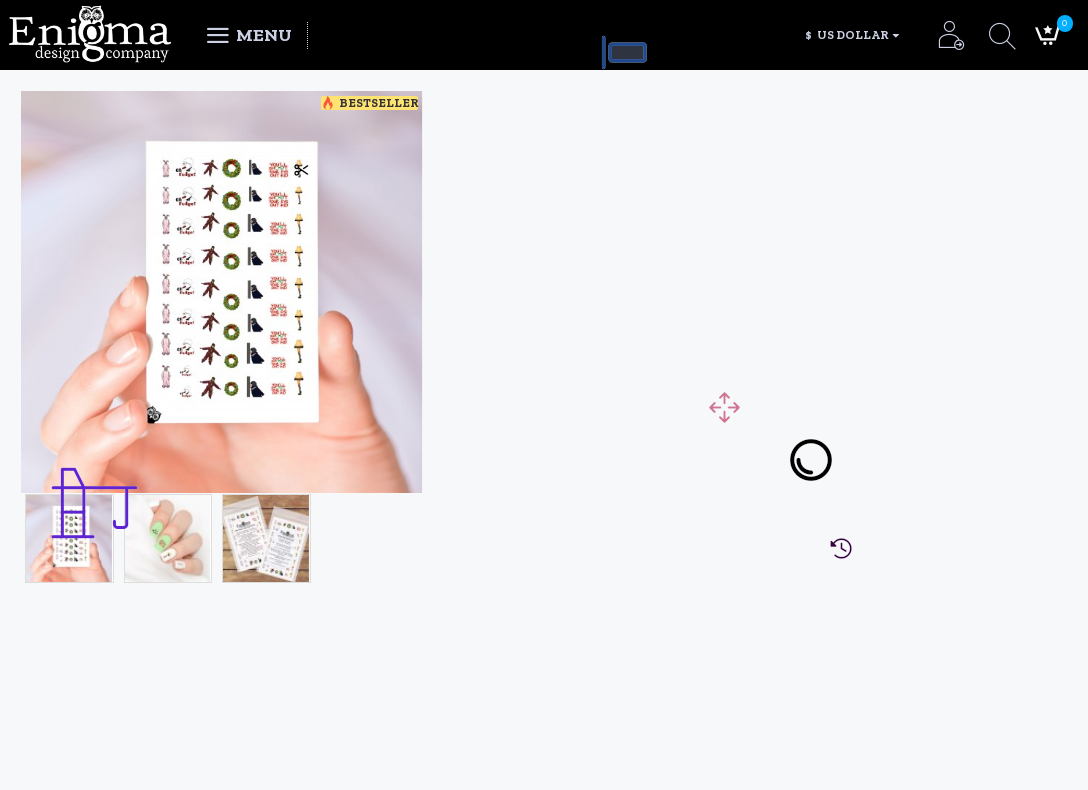  I want to click on view history or recent activity, so click(841, 548).